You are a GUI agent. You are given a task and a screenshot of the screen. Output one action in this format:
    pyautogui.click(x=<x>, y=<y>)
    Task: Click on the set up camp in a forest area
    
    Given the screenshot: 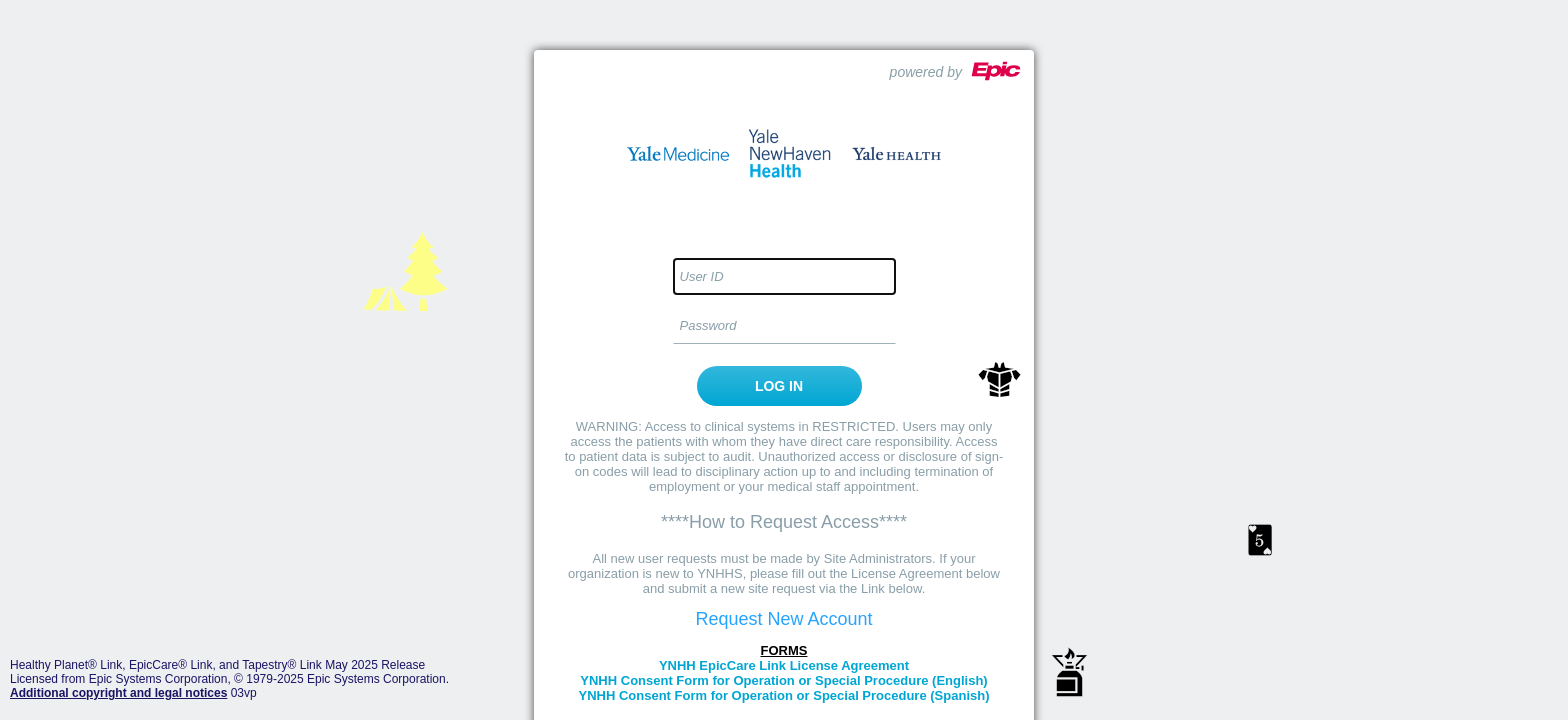 What is the action you would take?
    pyautogui.click(x=405, y=271)
    